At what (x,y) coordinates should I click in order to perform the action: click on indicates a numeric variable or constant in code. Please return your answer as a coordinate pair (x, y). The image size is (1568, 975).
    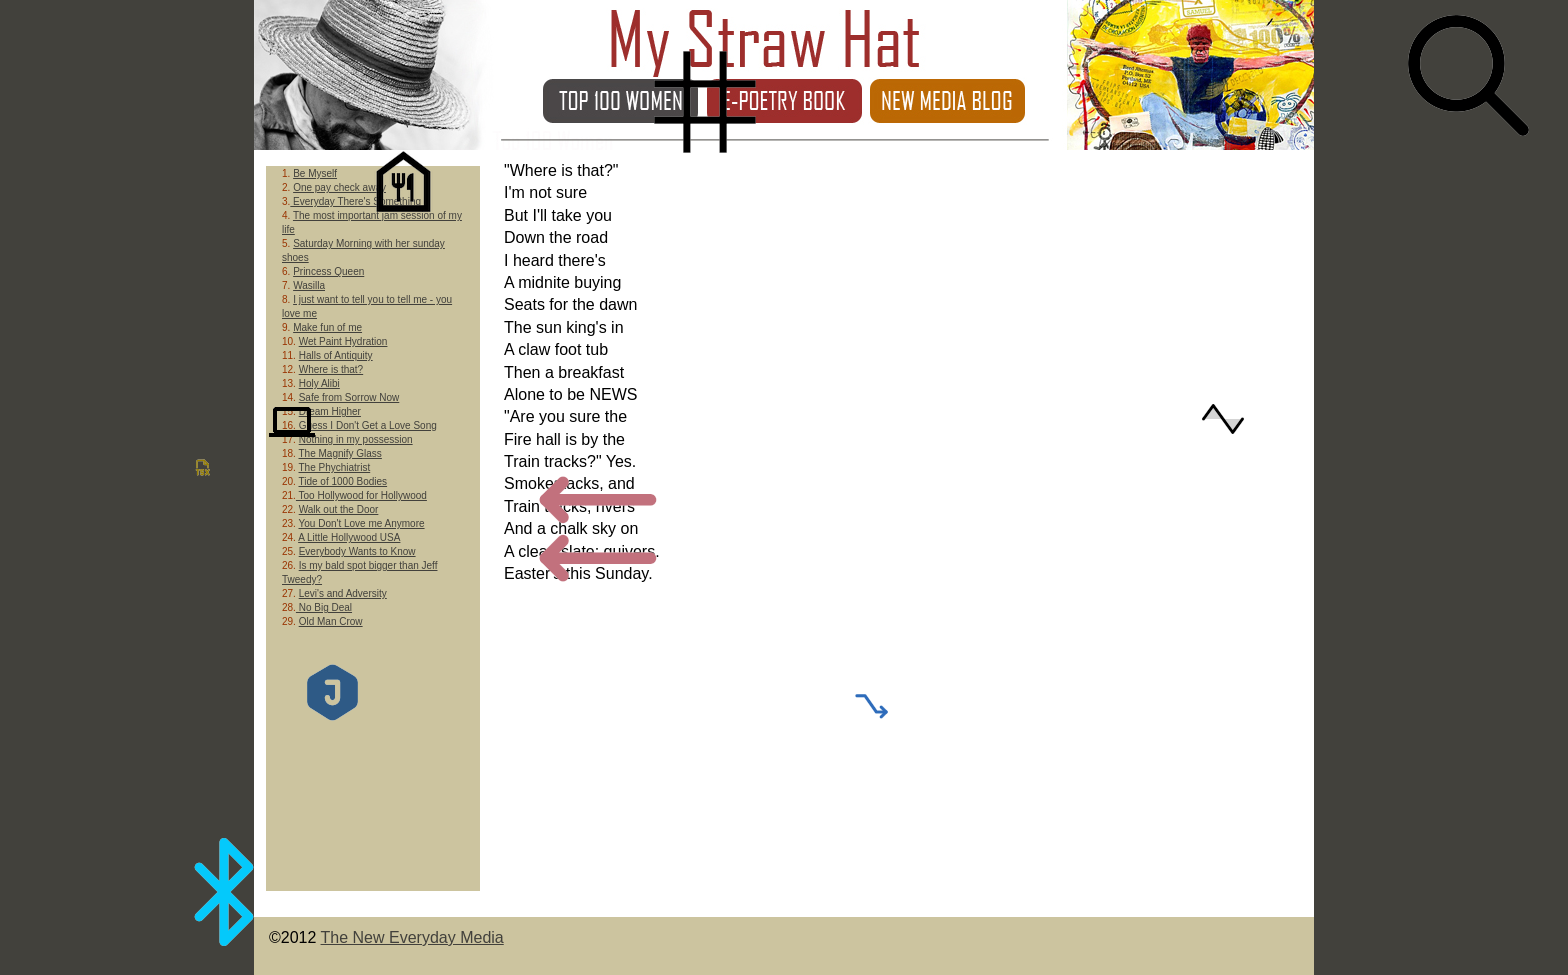
    Looking at the image, I should click on (705, 102).